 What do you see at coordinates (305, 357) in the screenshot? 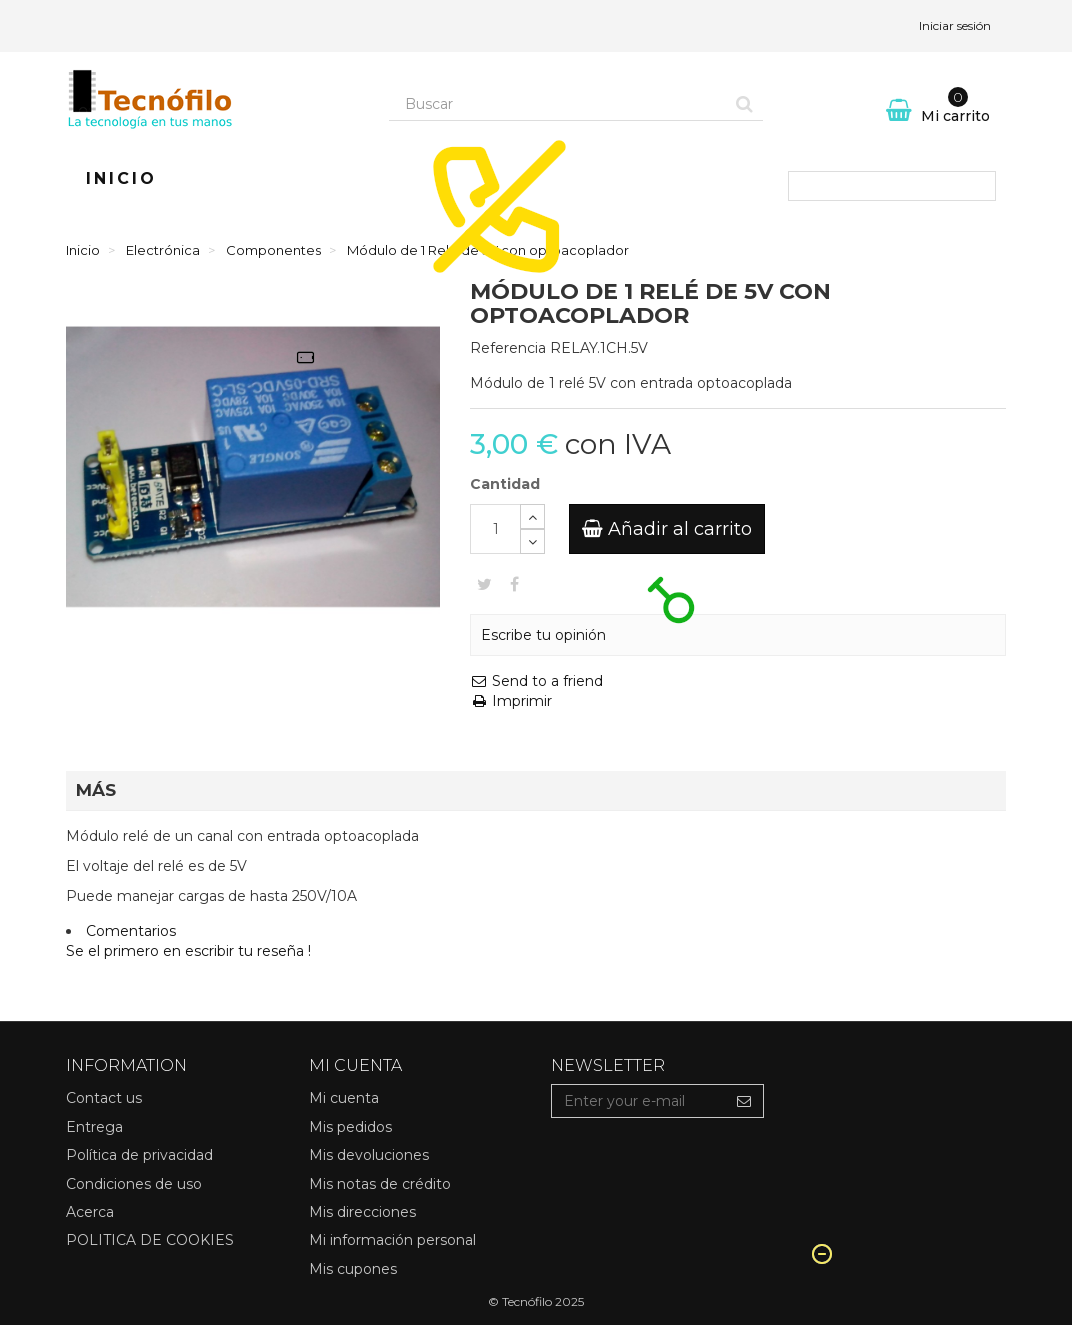
I see `rotate device to landscape mode` at bounding box center [305, 357].